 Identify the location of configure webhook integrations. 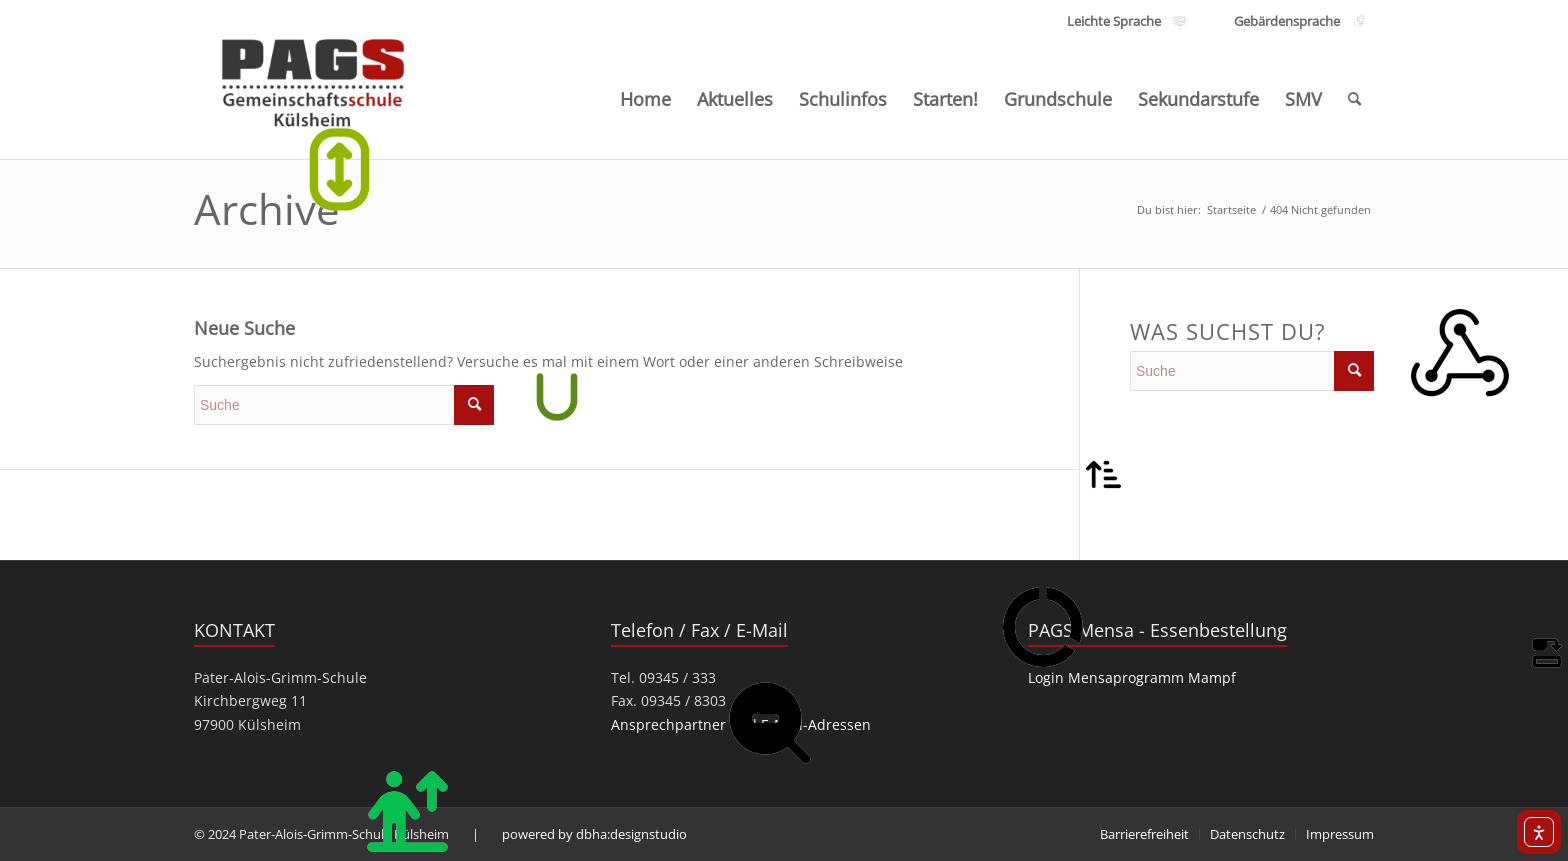
(1460, 358).